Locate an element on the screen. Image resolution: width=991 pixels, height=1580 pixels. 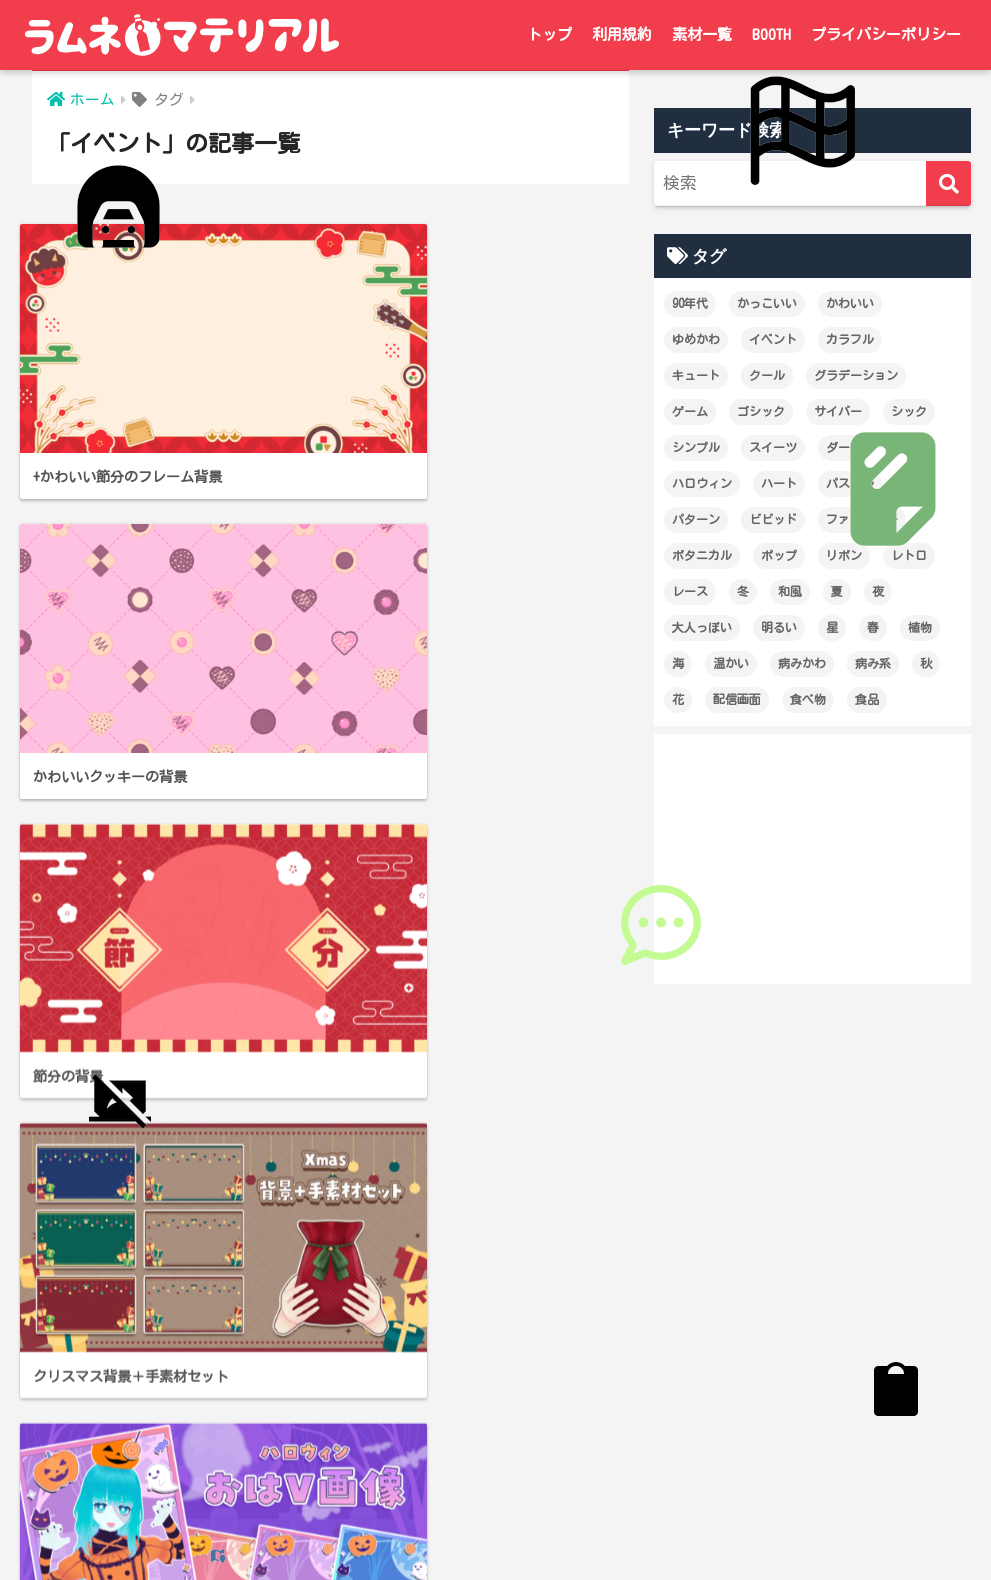
indicates a finish line or goal completion is located at coordinates (798, 128).